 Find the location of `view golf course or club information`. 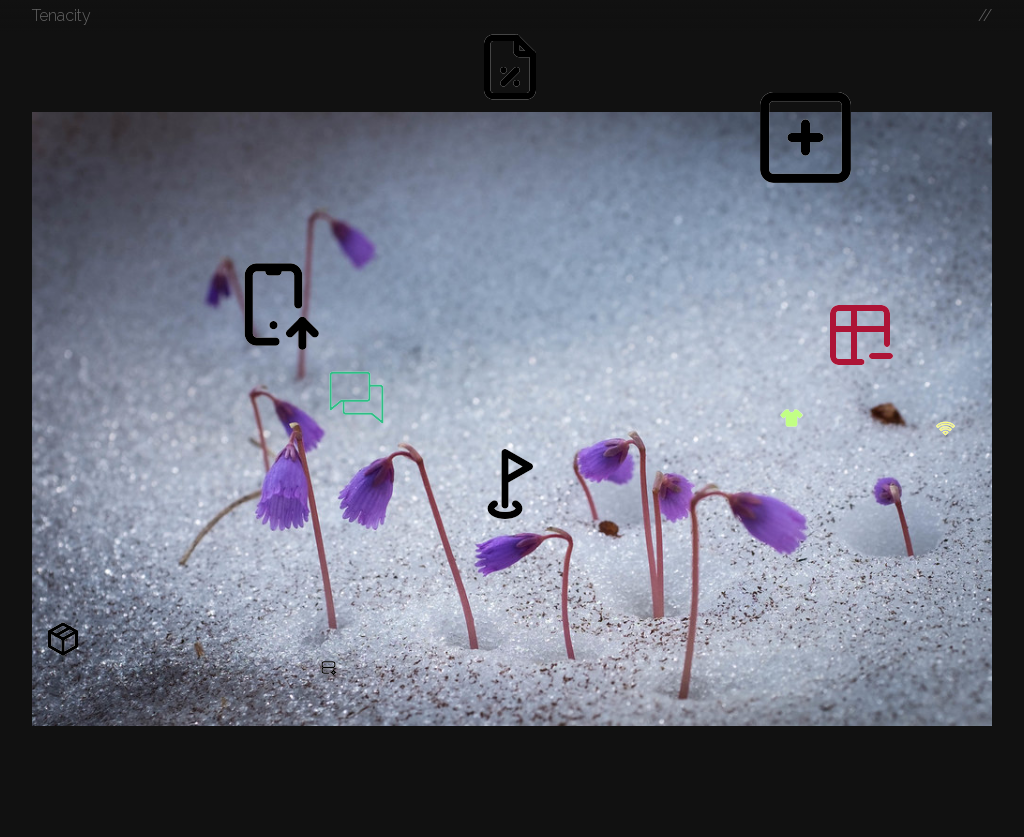

view golf course or club information is located at coordinates (505, 484).